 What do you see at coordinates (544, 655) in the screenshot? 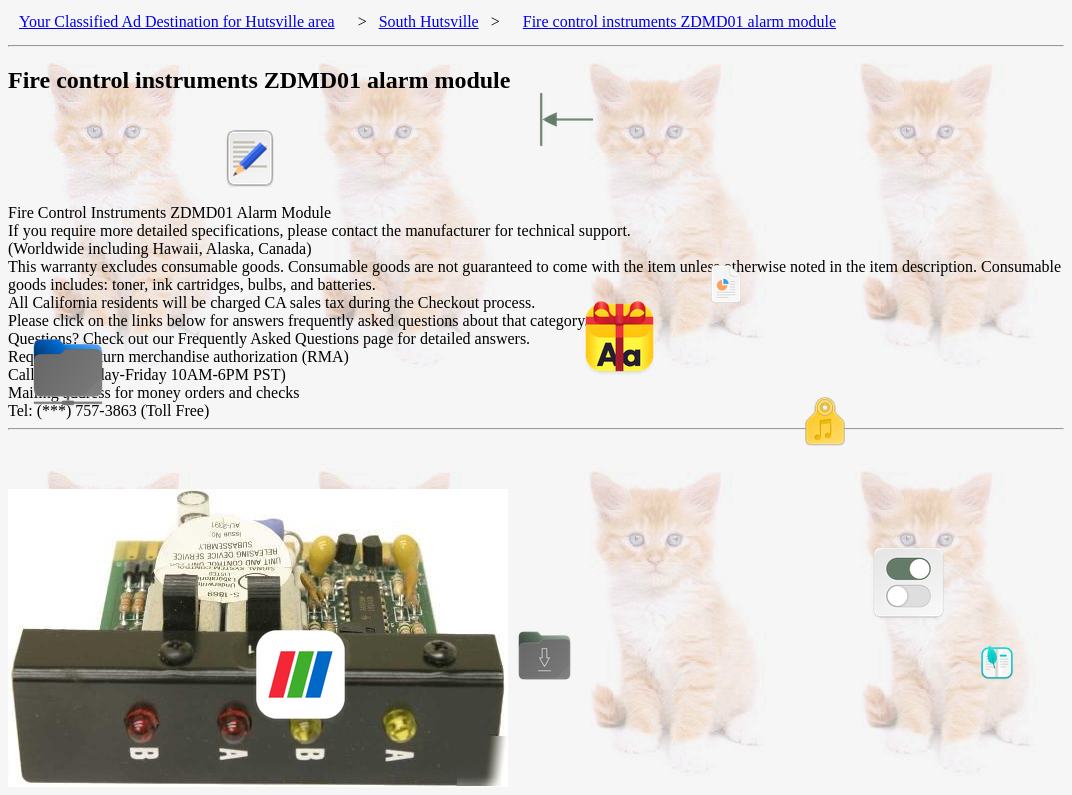
I see `open downloads folder` at bounding box center [544, 655].